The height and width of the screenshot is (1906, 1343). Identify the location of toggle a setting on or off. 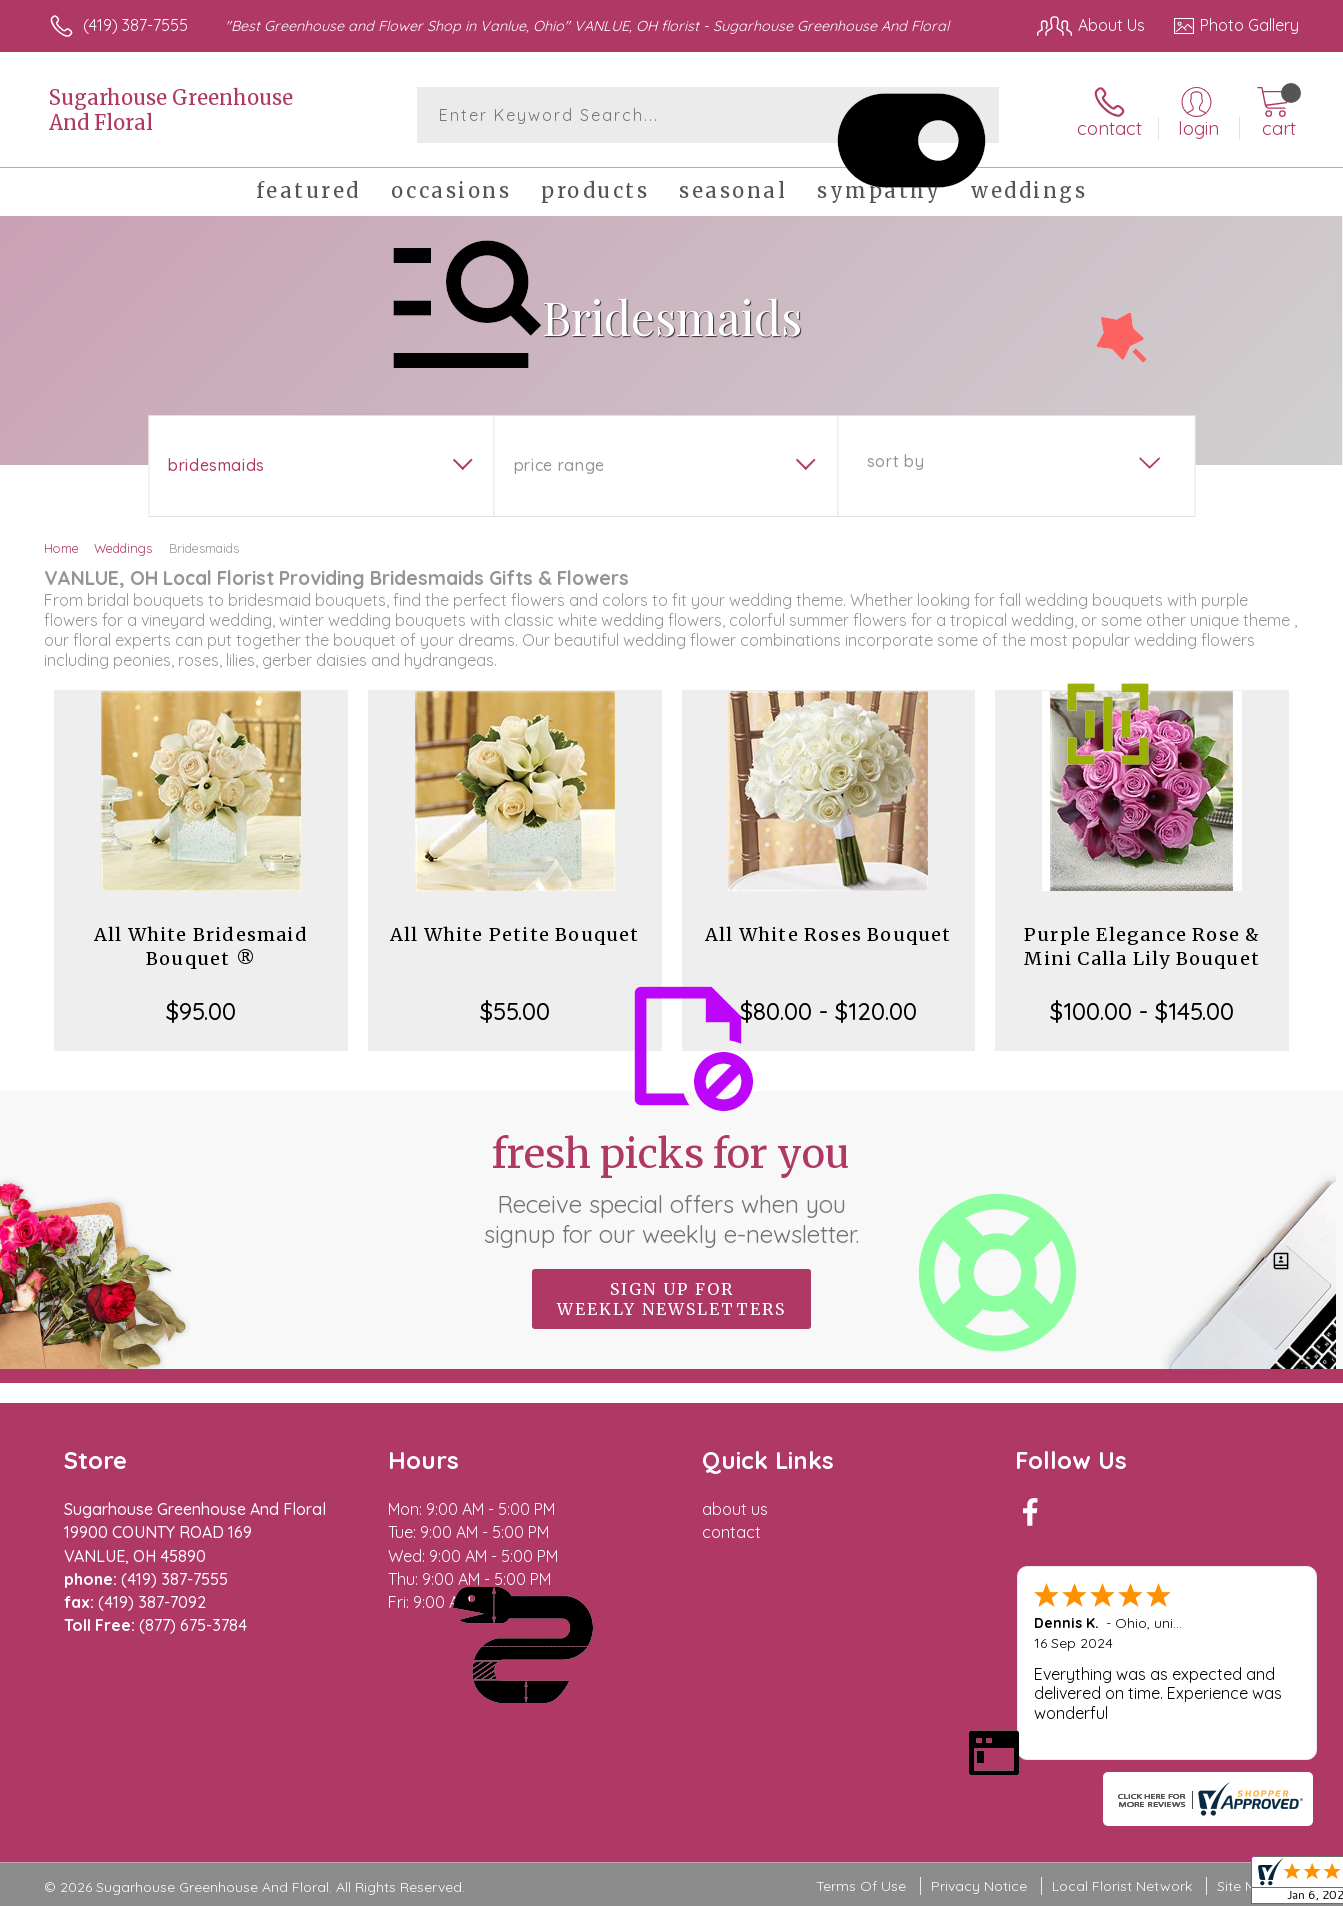
(911, 140).